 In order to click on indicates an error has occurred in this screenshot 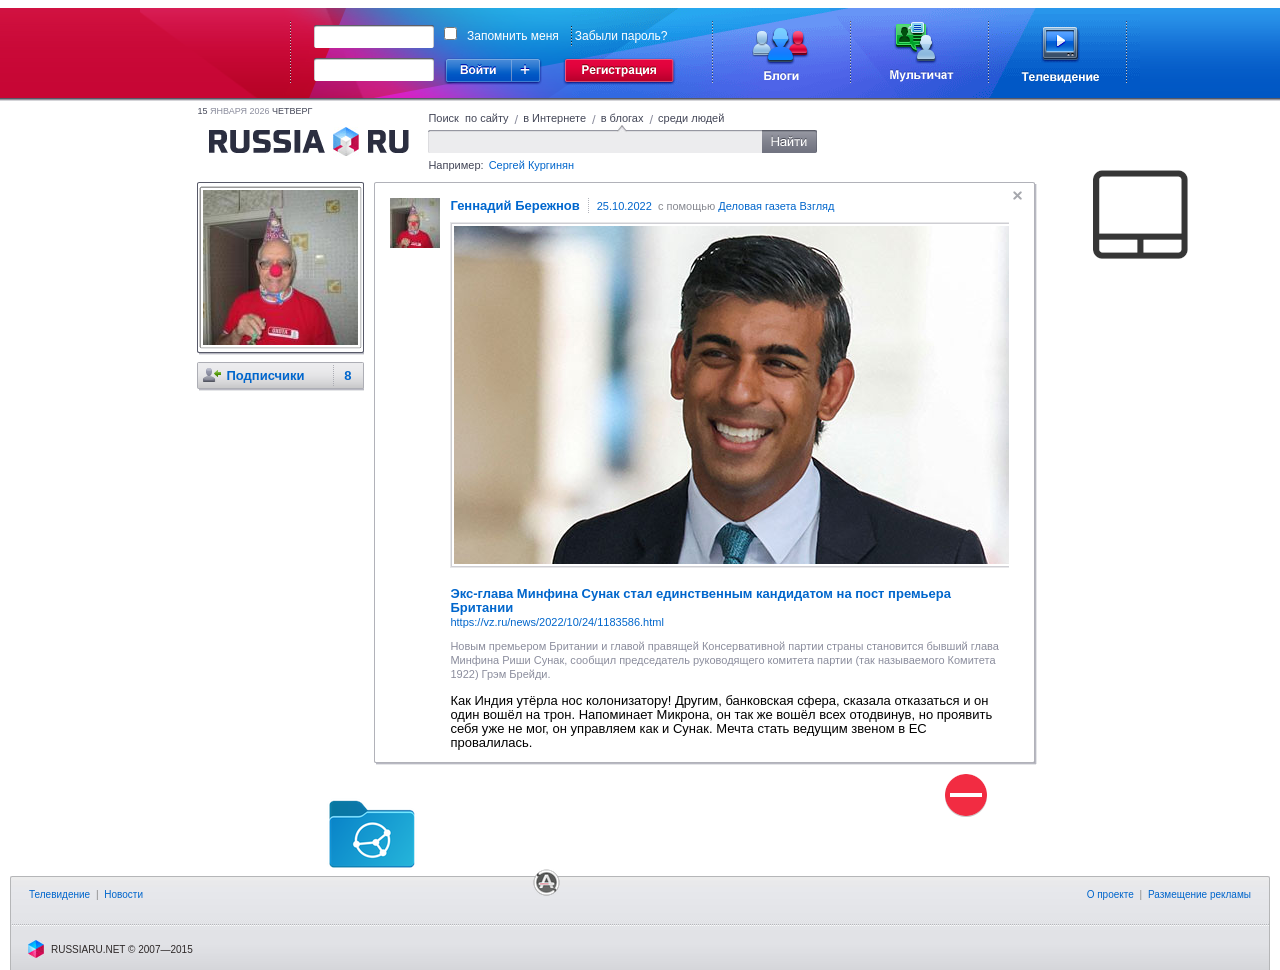, I will do `click(966, 795)`.